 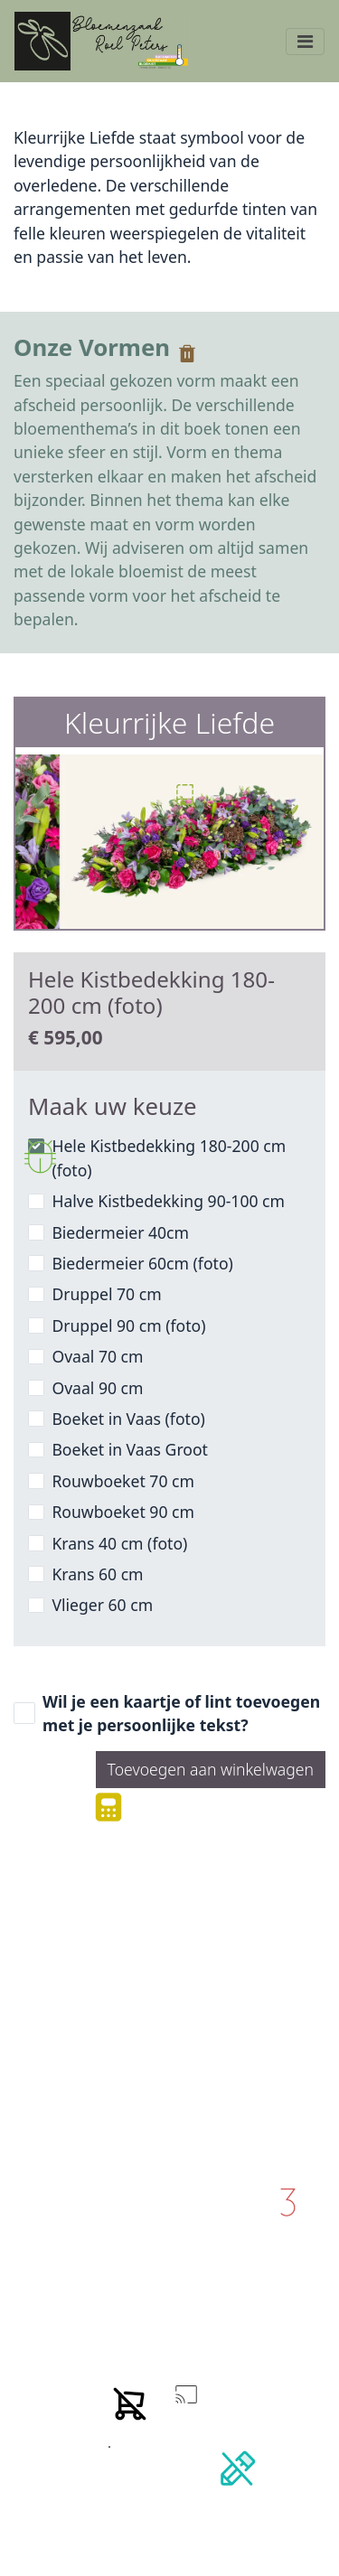 I want to click on delete this item, so click(x=187, y=354).